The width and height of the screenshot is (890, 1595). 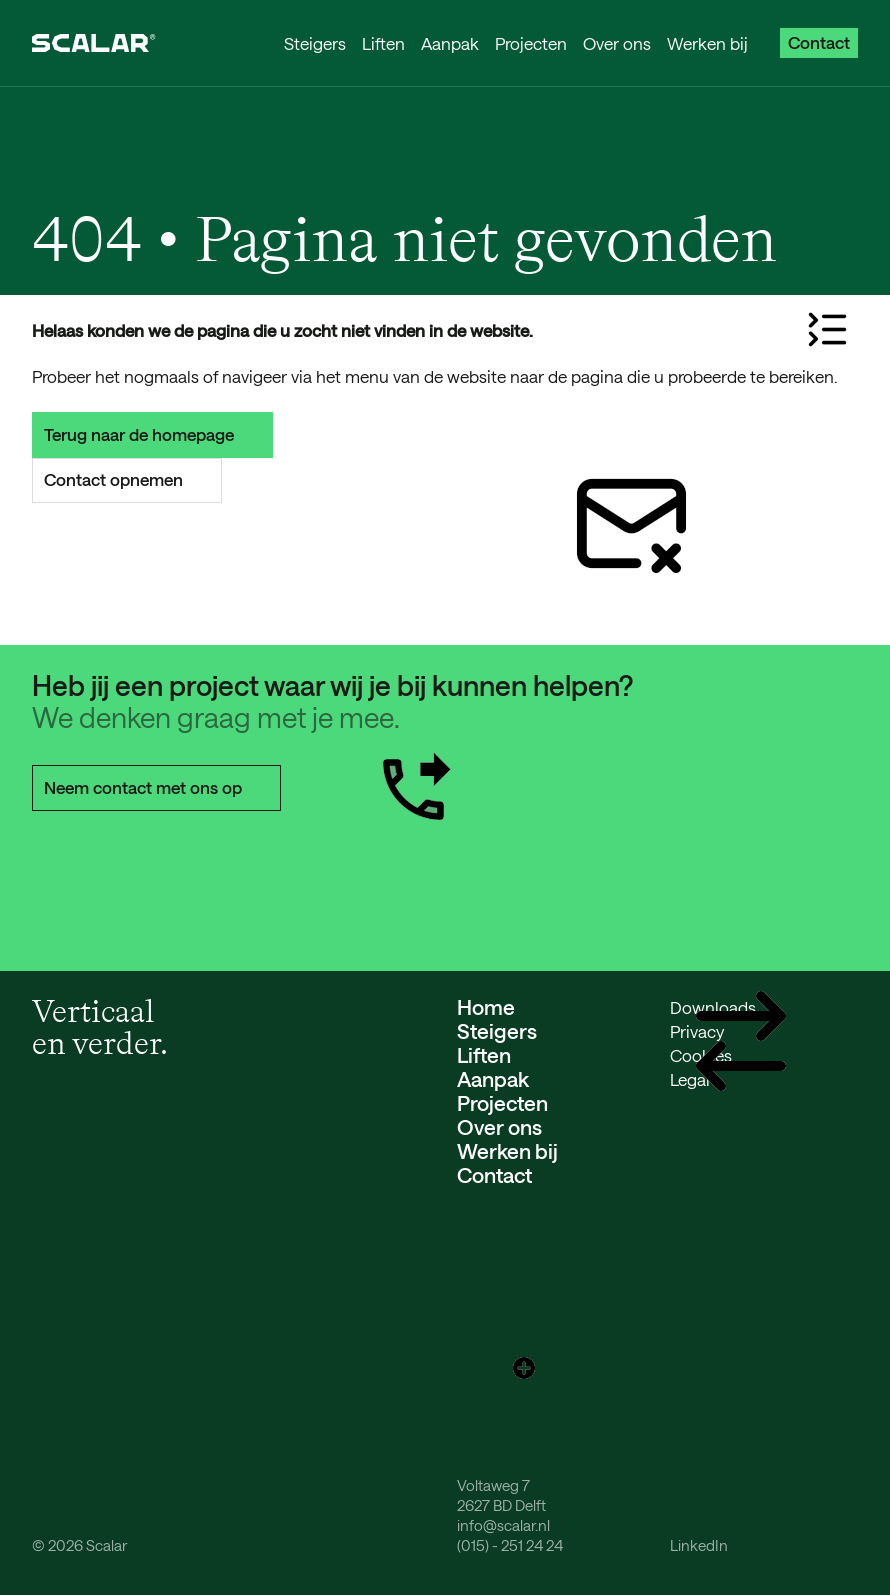 What do you see at coordinates (741, 1041) in the screenshot?
I see `swap or exchange items` at bounding box center [741, 1041].